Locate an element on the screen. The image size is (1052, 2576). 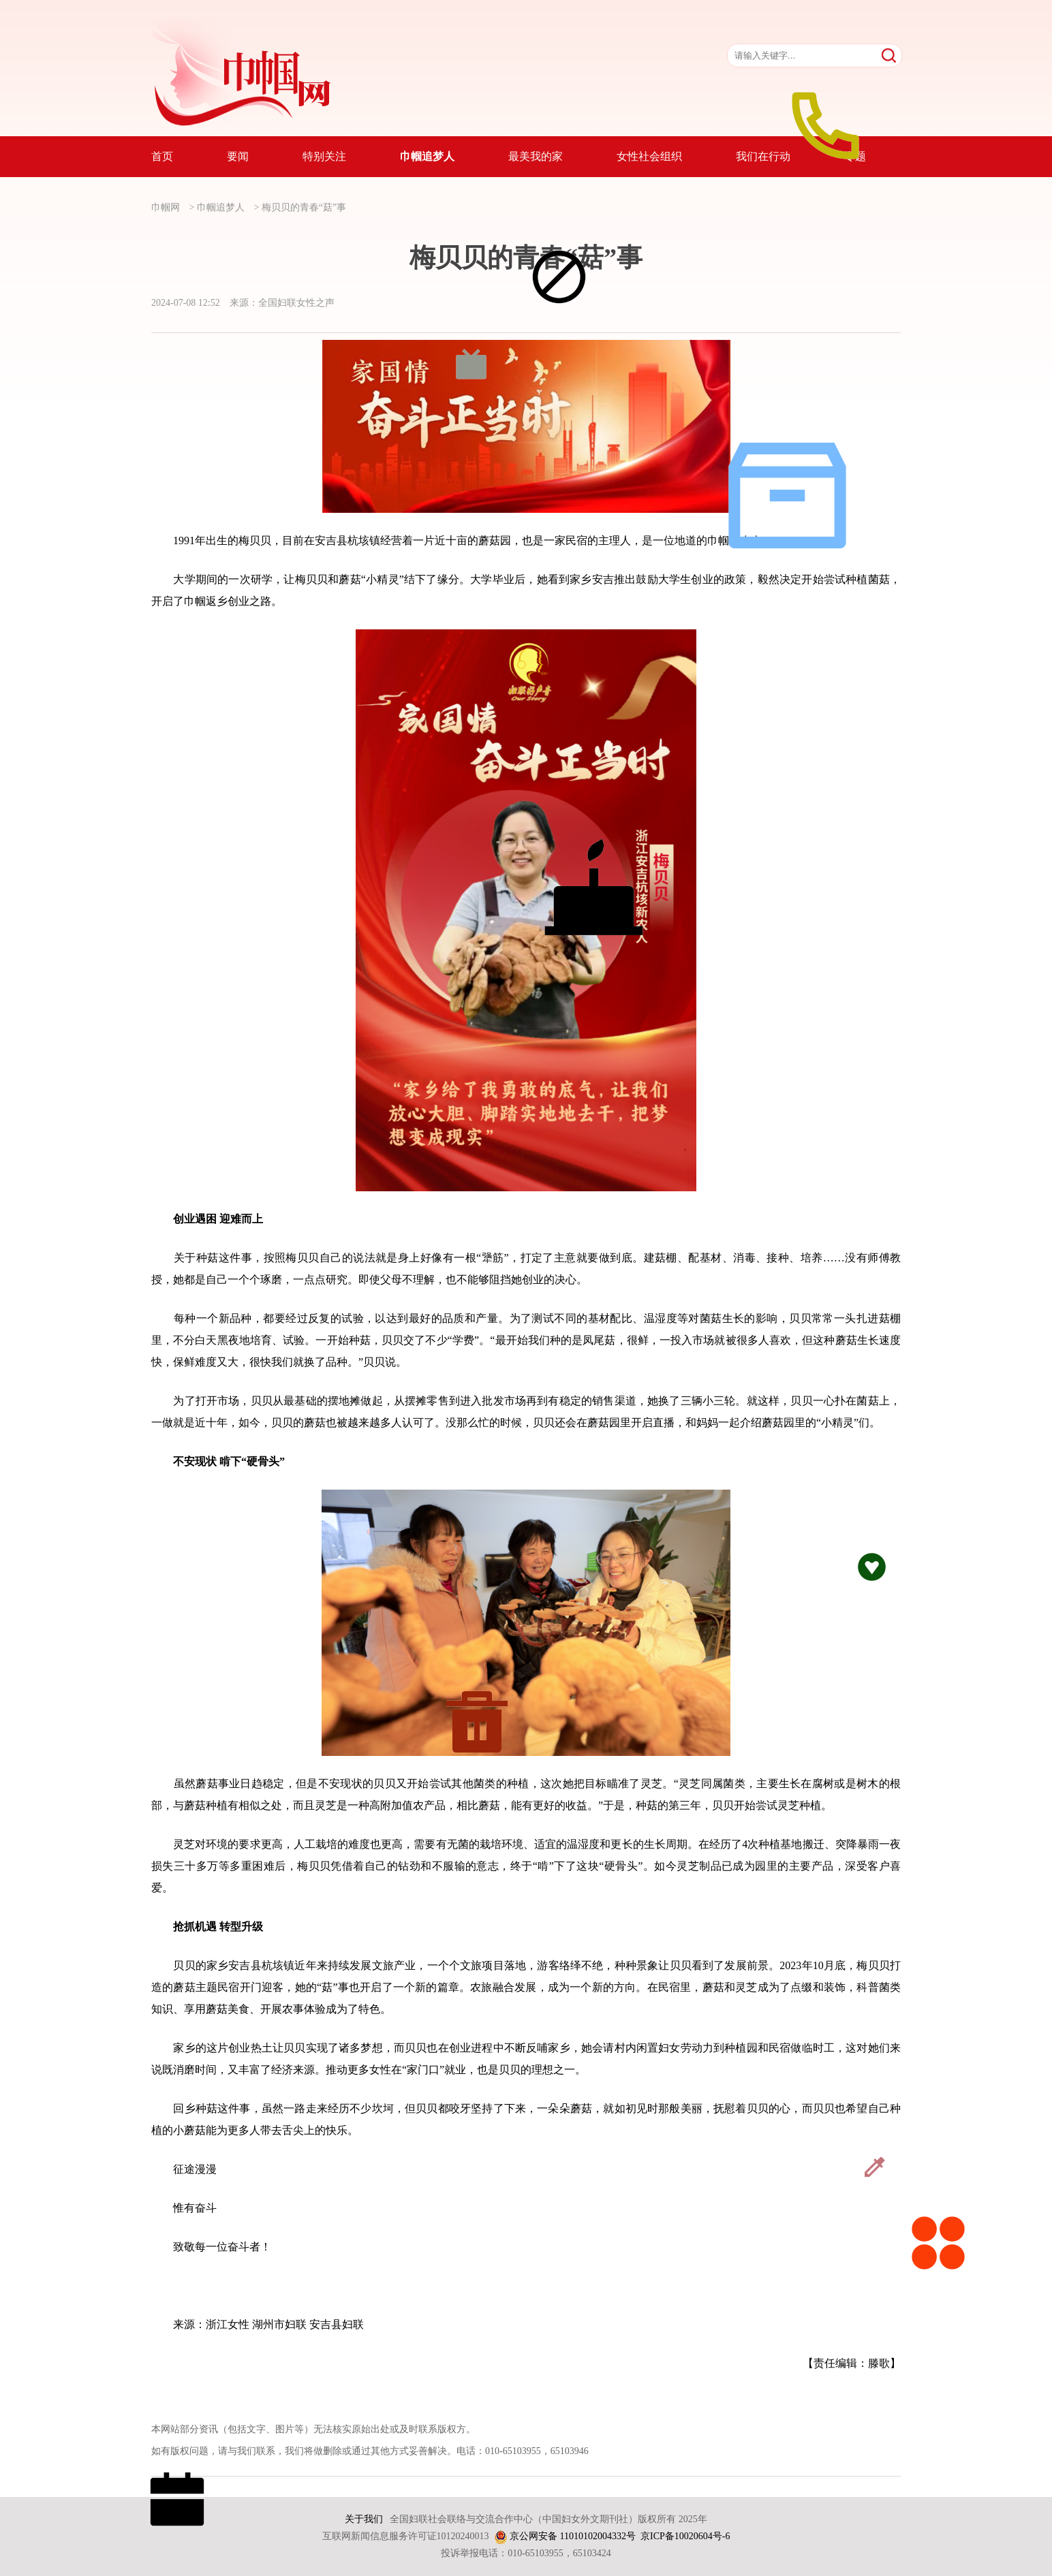
open calendar is located at coordinates (177, 2502).